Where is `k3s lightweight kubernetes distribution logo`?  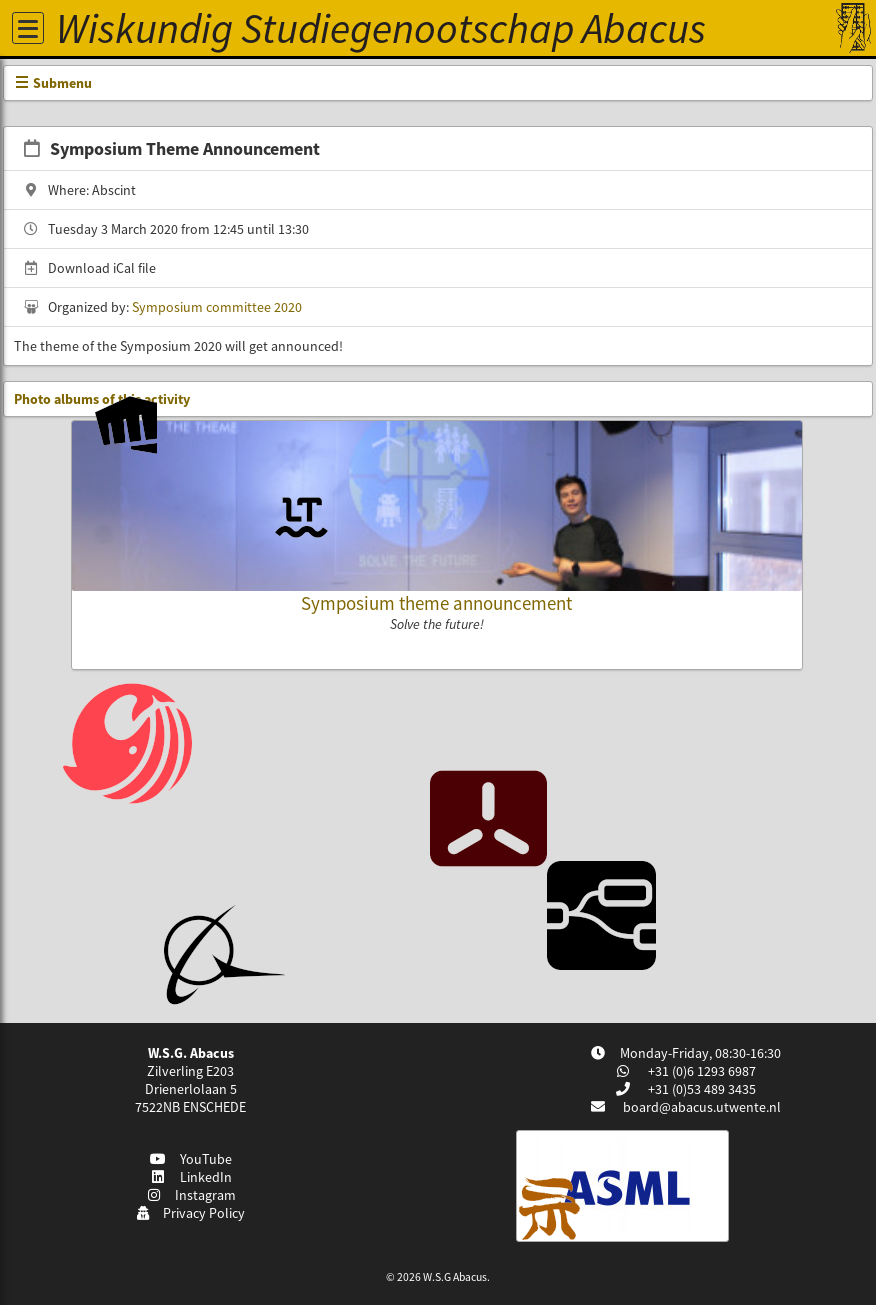
k3s lightweight kubernetes distribution logo is located at coordinates (488, 818).